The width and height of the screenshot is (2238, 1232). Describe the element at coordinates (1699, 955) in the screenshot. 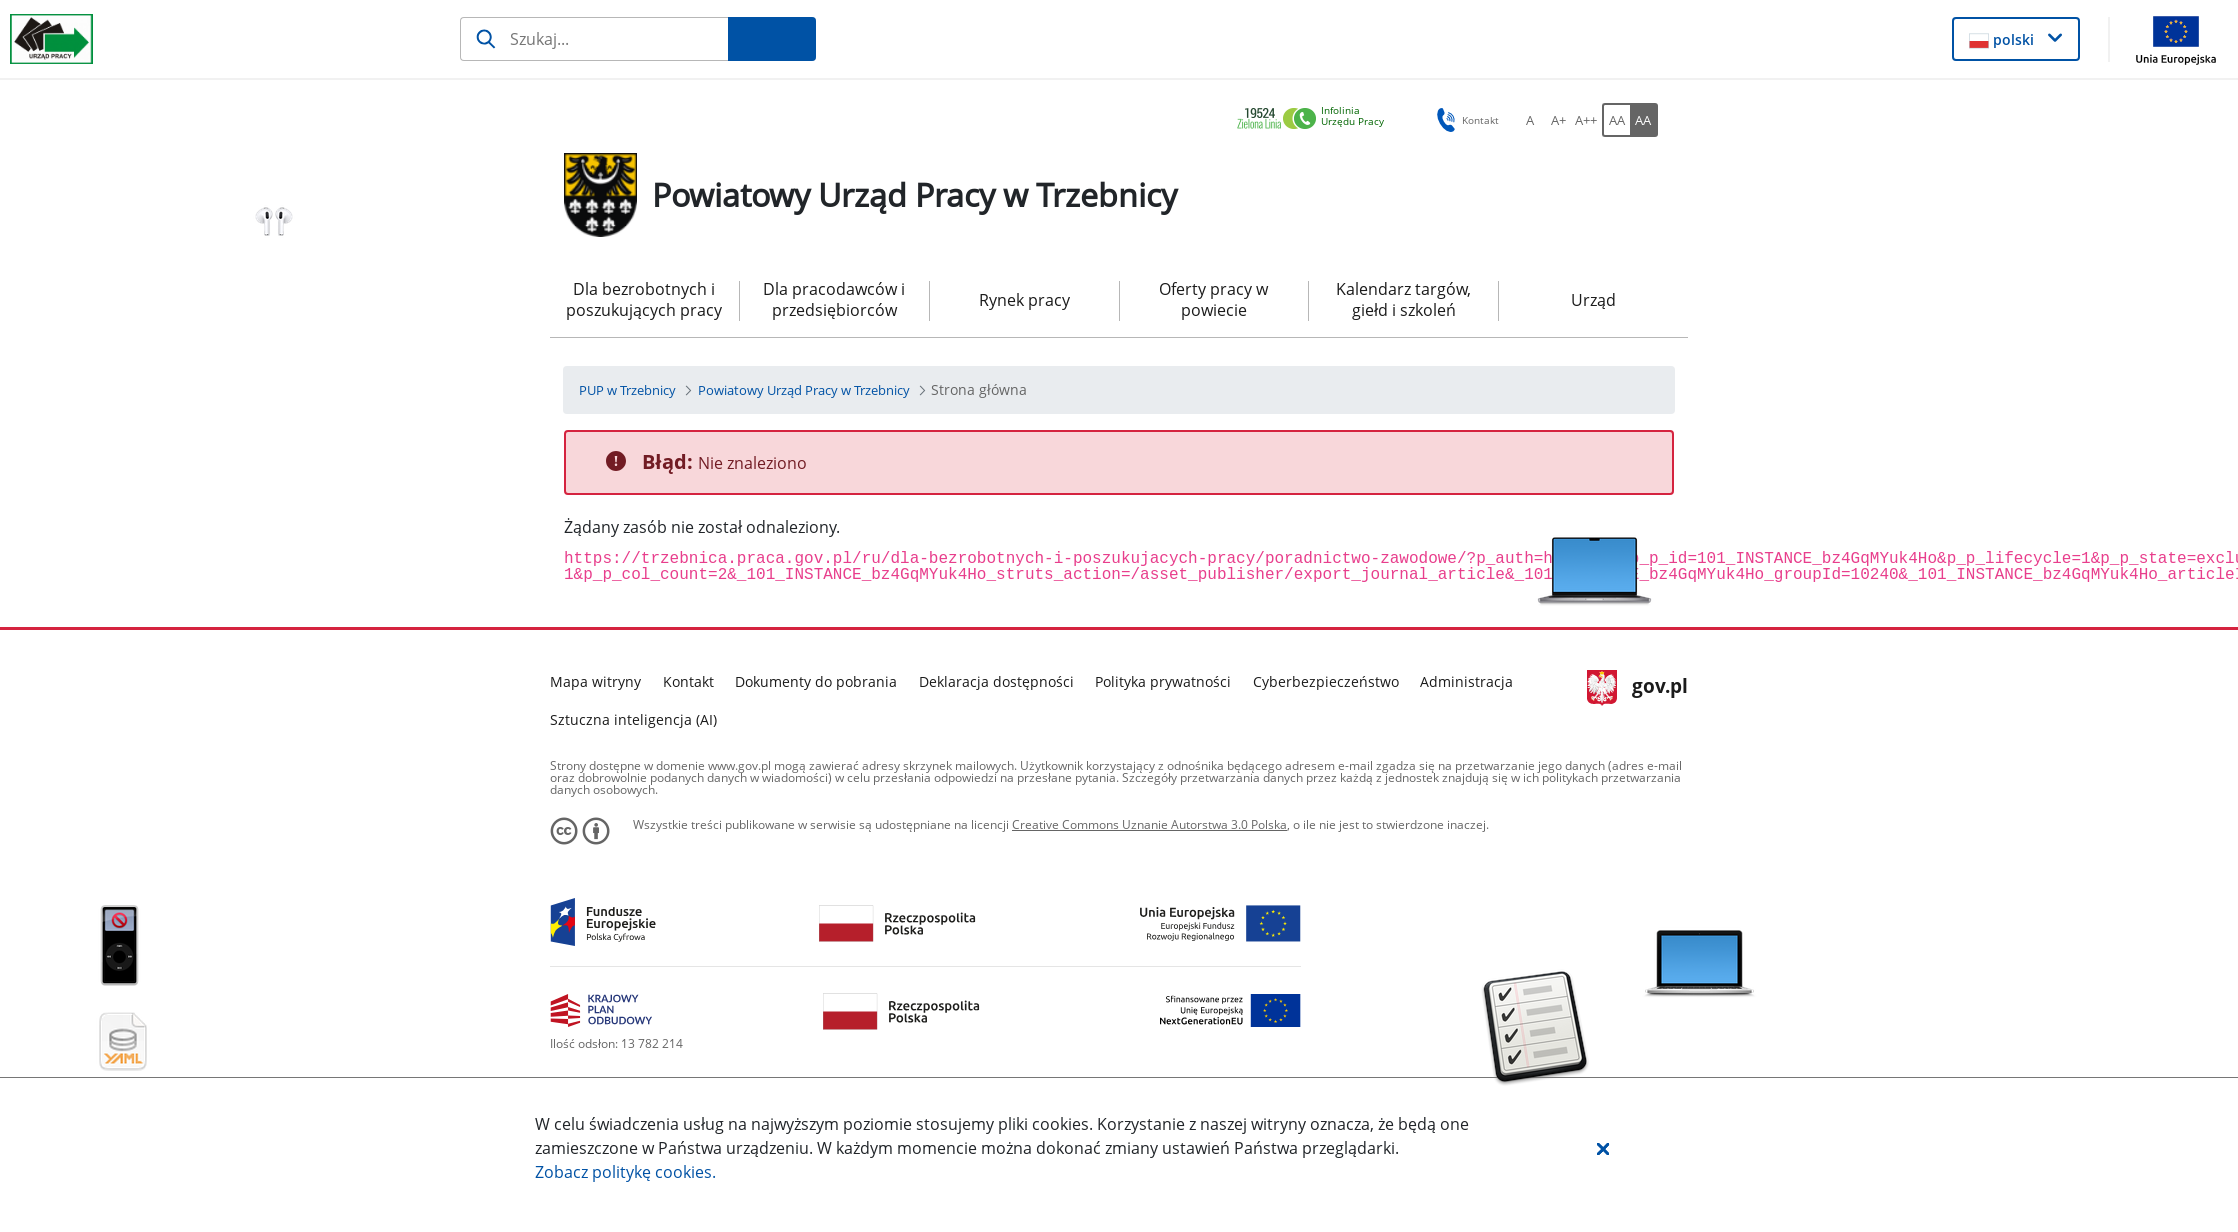

I see `represents this macbook pro device in system settings` at that location.